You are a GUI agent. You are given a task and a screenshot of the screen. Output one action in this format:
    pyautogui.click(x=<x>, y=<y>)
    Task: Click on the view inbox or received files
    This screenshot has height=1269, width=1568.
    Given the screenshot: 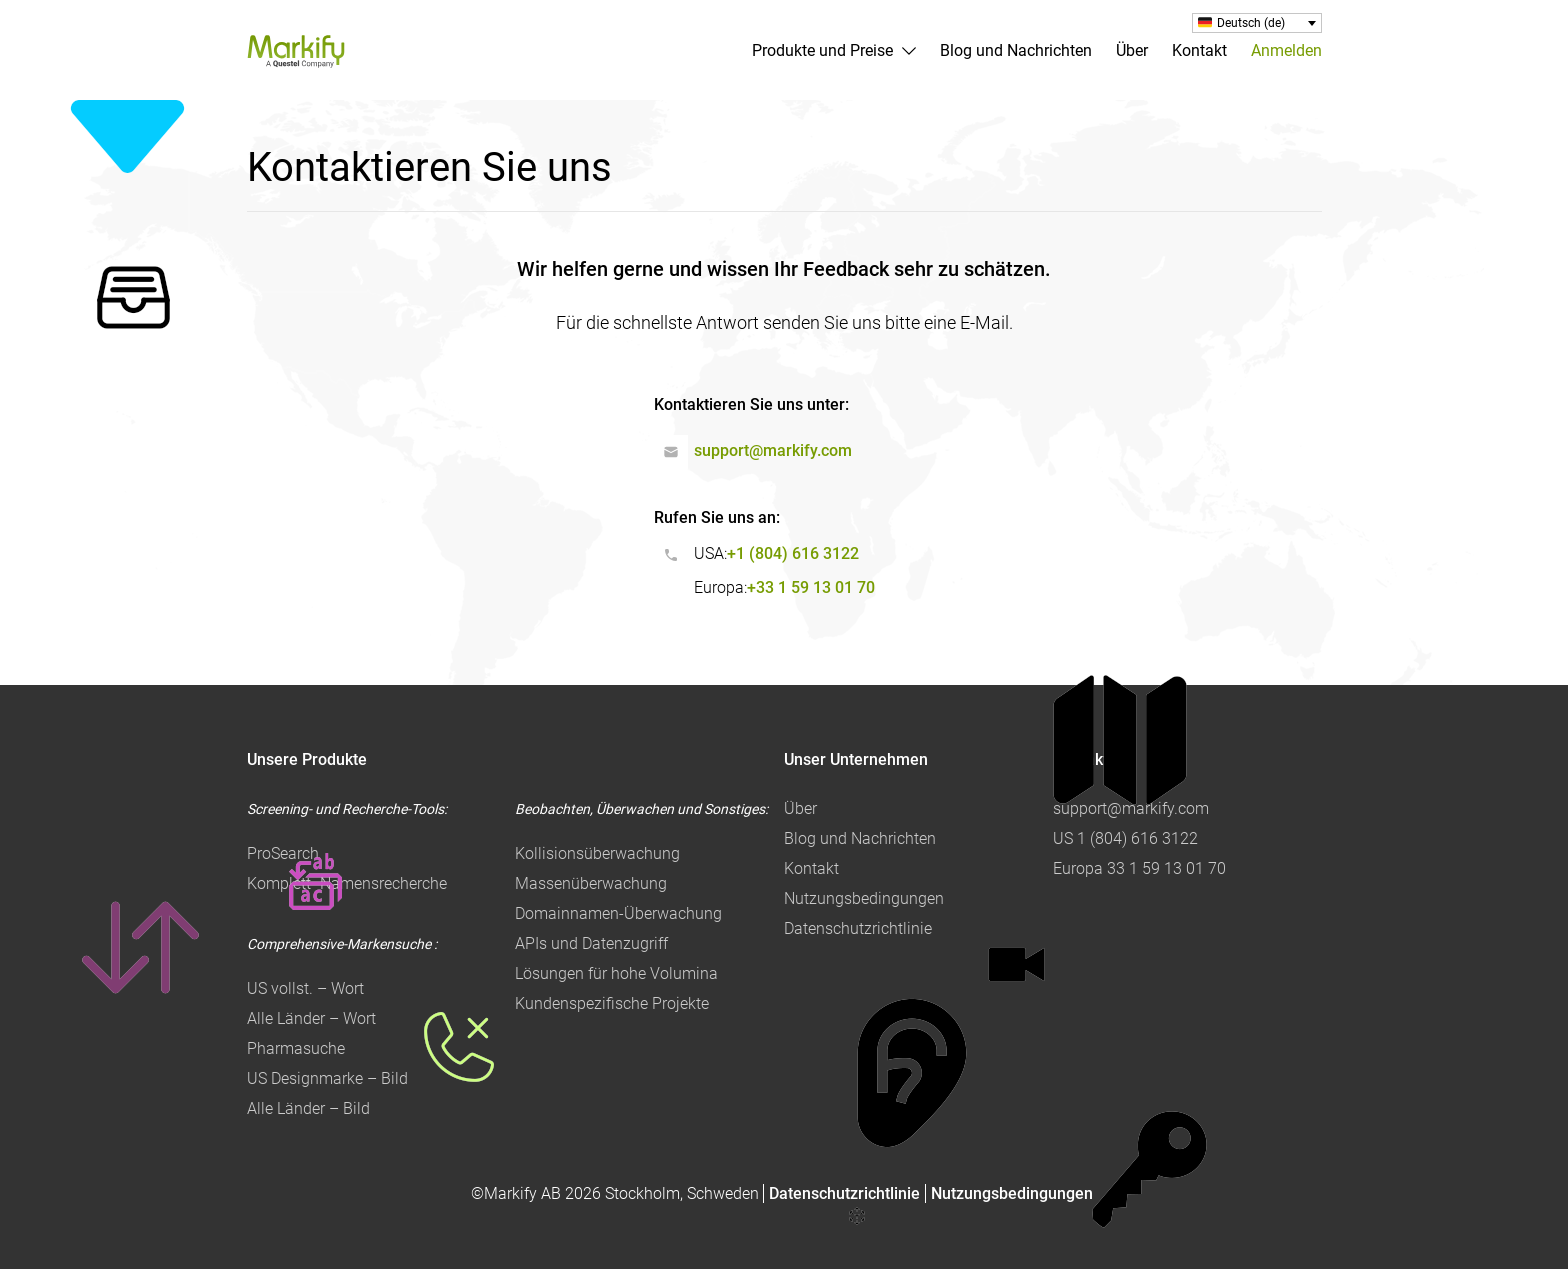 What is the action you would take?
    pyautogui.click(x=133, y=297)
    